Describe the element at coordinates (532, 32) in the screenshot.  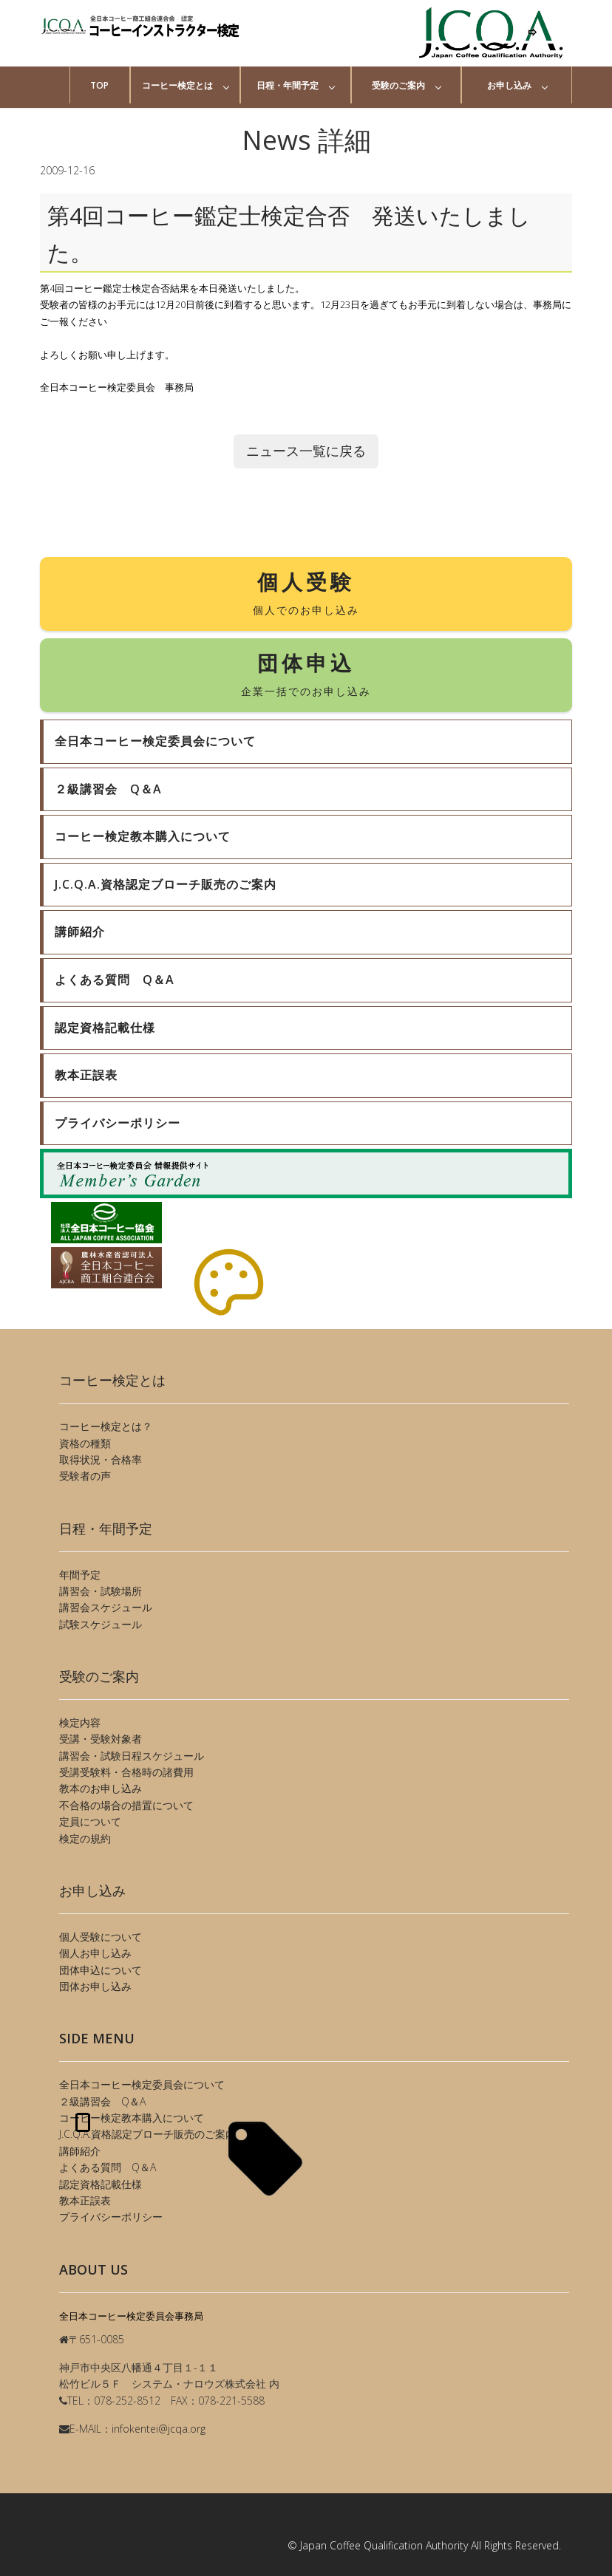
I see `forward an email or message` at that location.